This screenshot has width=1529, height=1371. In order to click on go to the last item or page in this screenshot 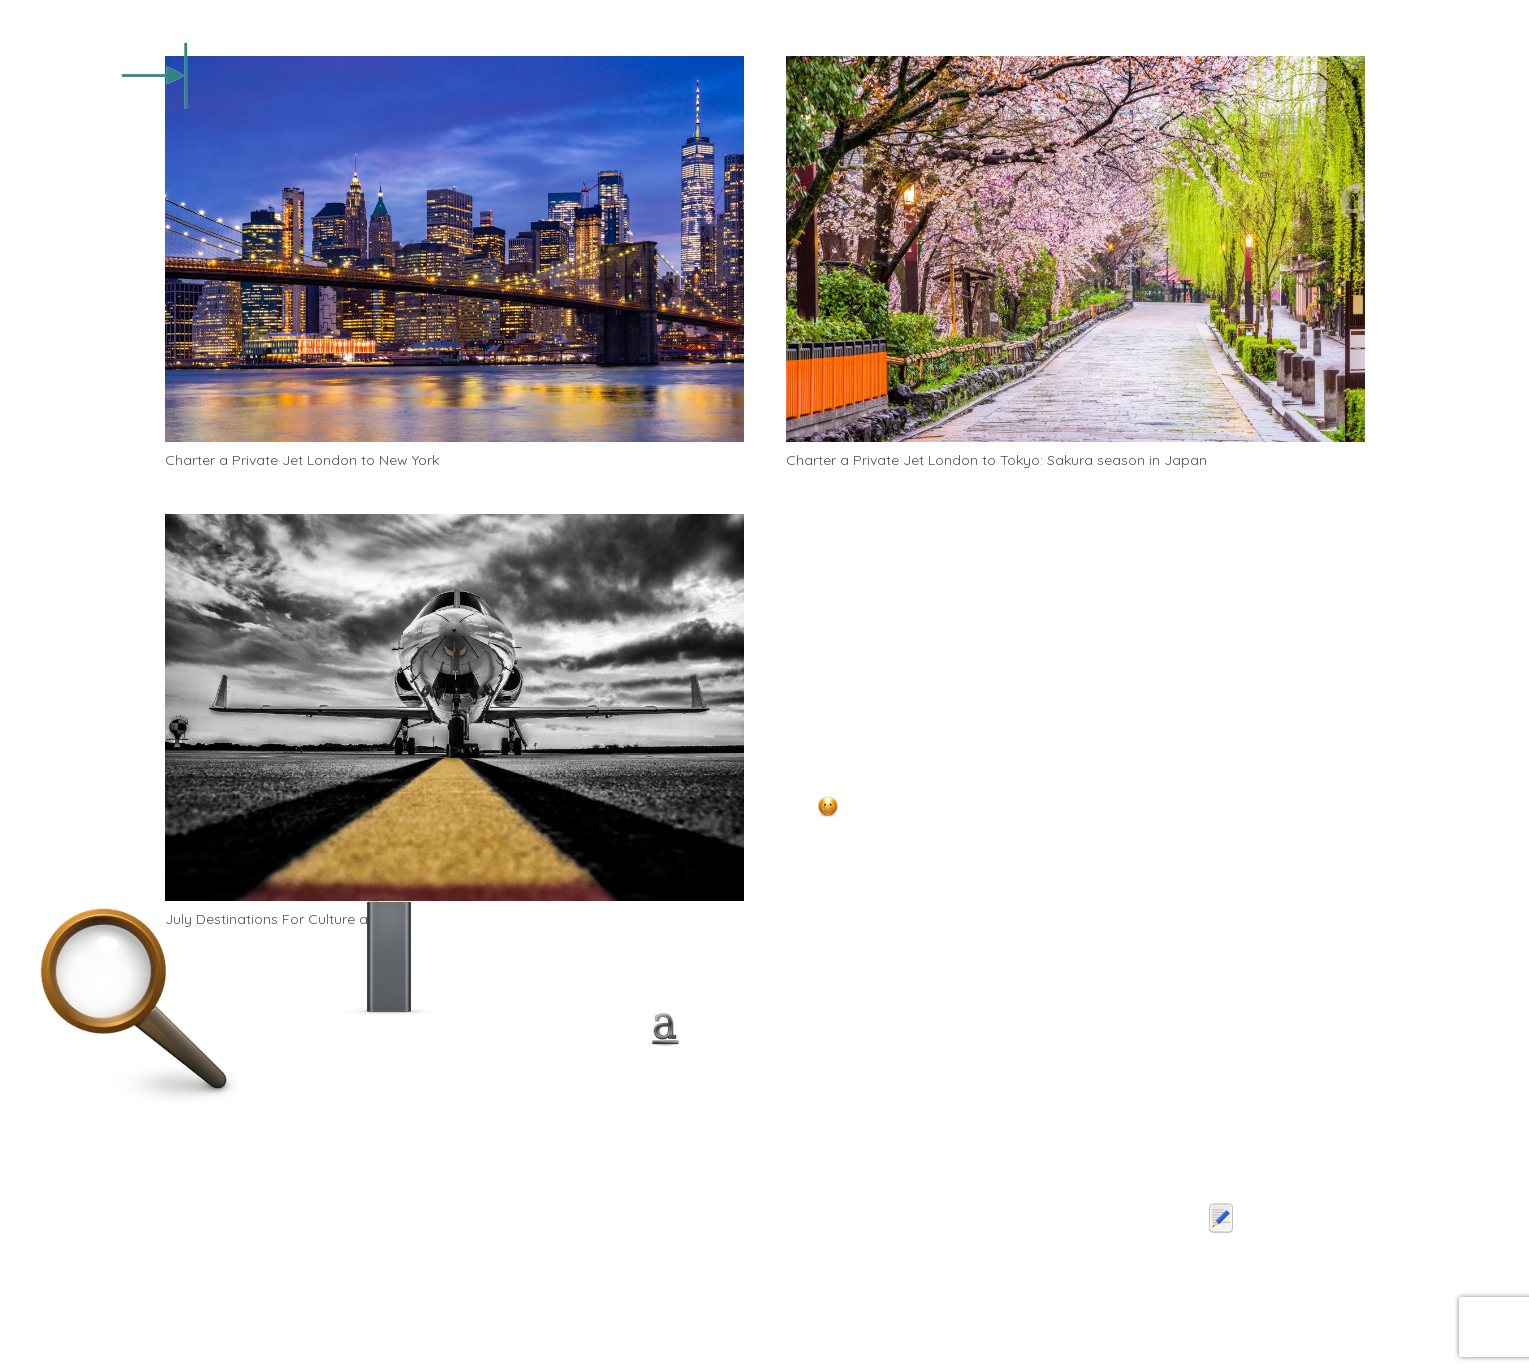, I will do `click(154, 75)`.